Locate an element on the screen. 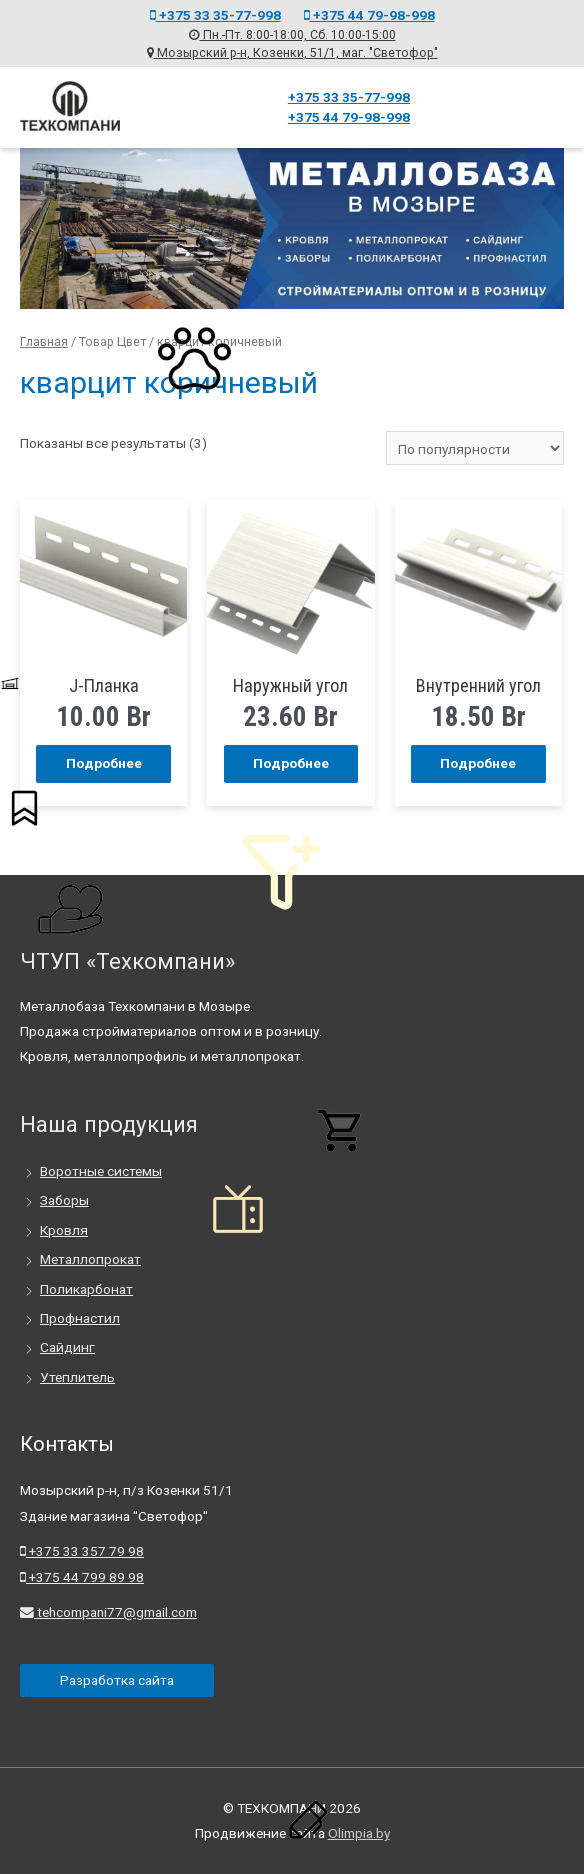 Image resolution: width=584 pixels, height=1874 pixels. access grocery shopping list or cart is located at coordinates (341, 1130).